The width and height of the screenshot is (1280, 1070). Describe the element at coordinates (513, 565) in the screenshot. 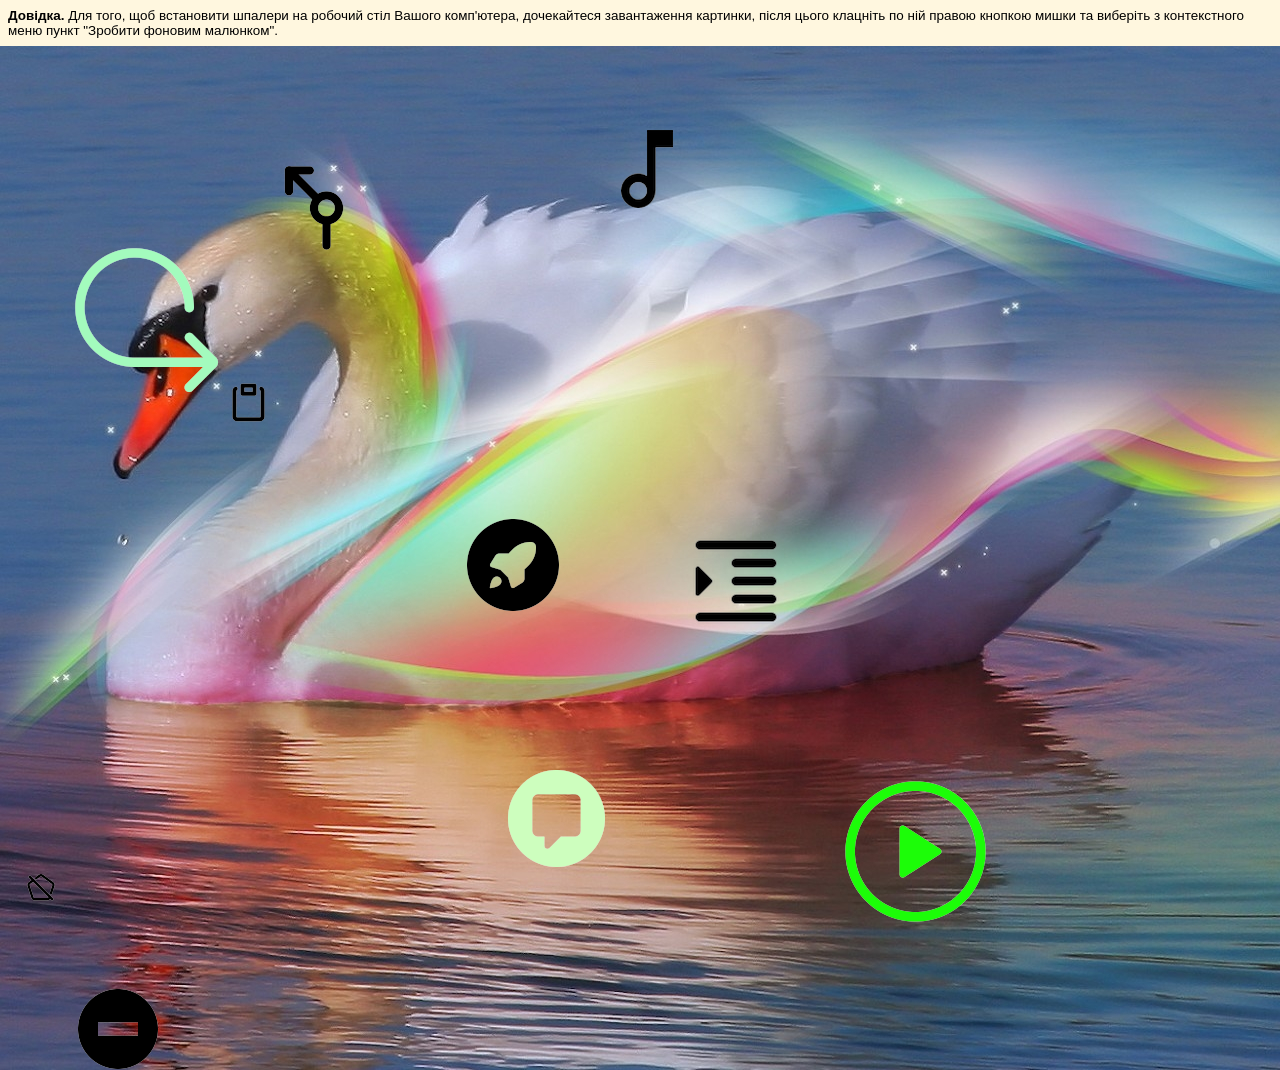

I see `boost or promote a post in your feed` at that location.